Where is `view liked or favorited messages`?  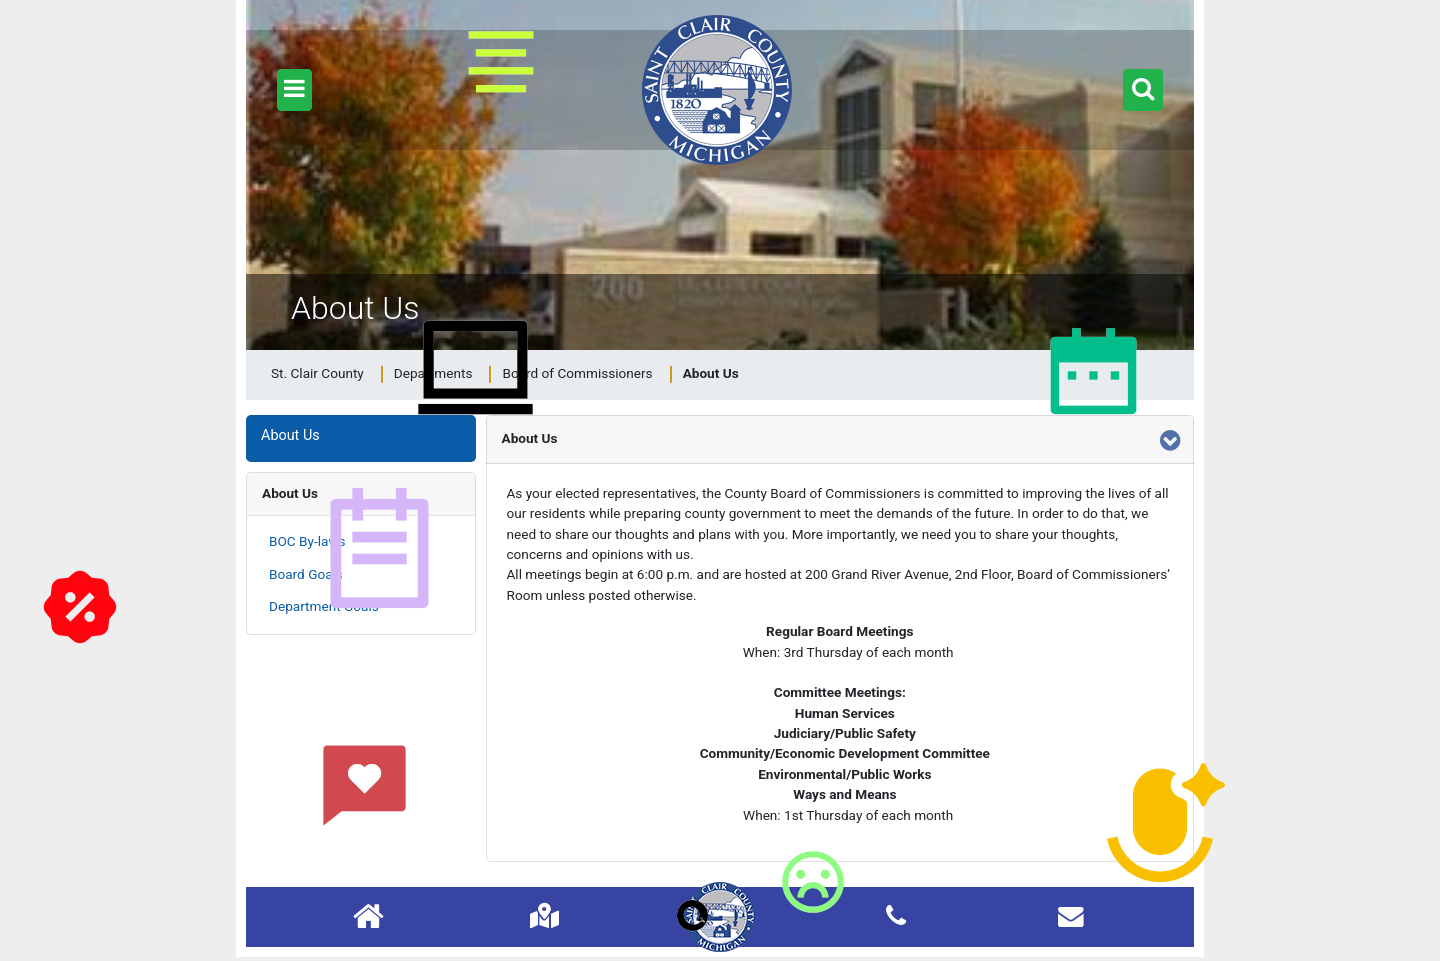 view liked or favorited messages is located at coordinates (364, 782).